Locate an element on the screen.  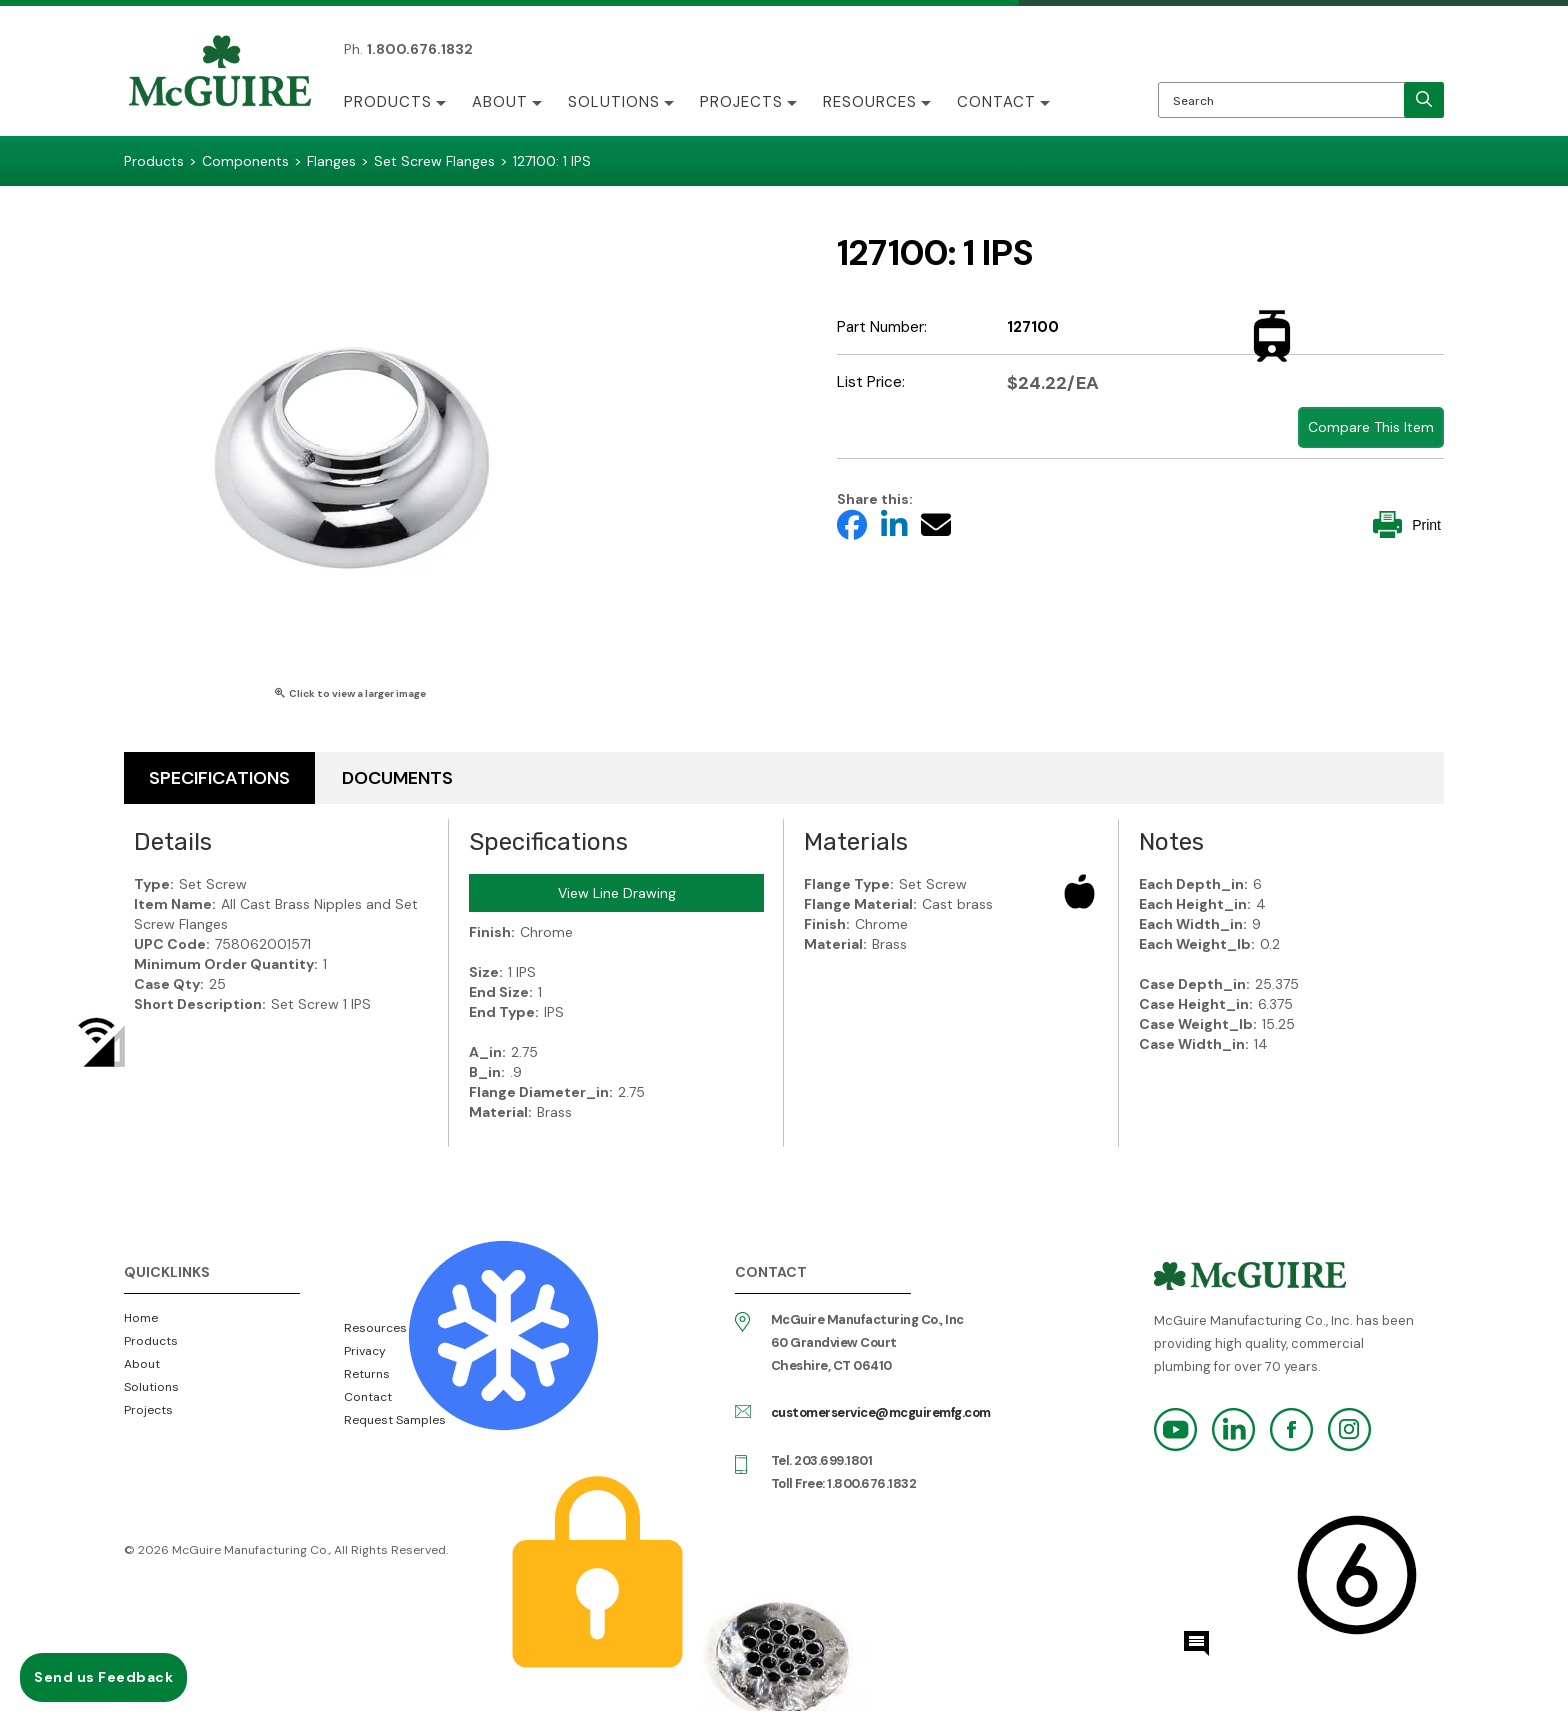
toggle cooling or air conditioning mode is located at coordinates (503, 1335).